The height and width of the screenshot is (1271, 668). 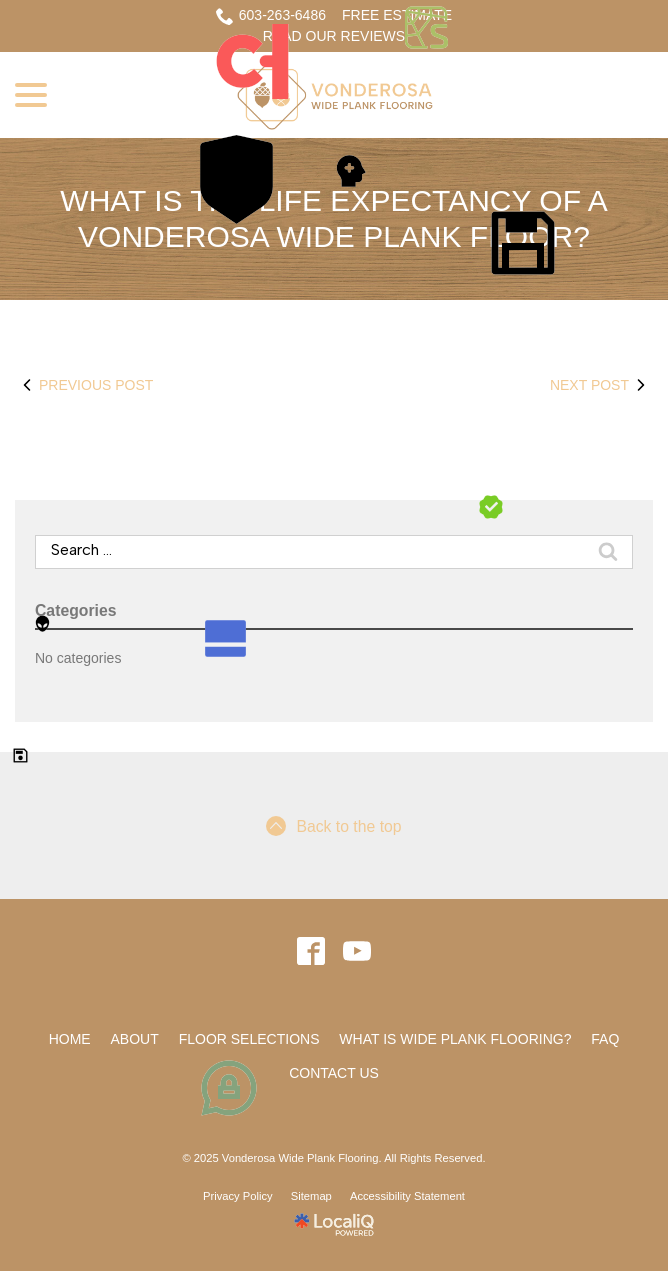 What do you see at coordinates (426, 27) in the screenshot?
I see `visit the Spyderide website or app` at bounding box center [426, 27].